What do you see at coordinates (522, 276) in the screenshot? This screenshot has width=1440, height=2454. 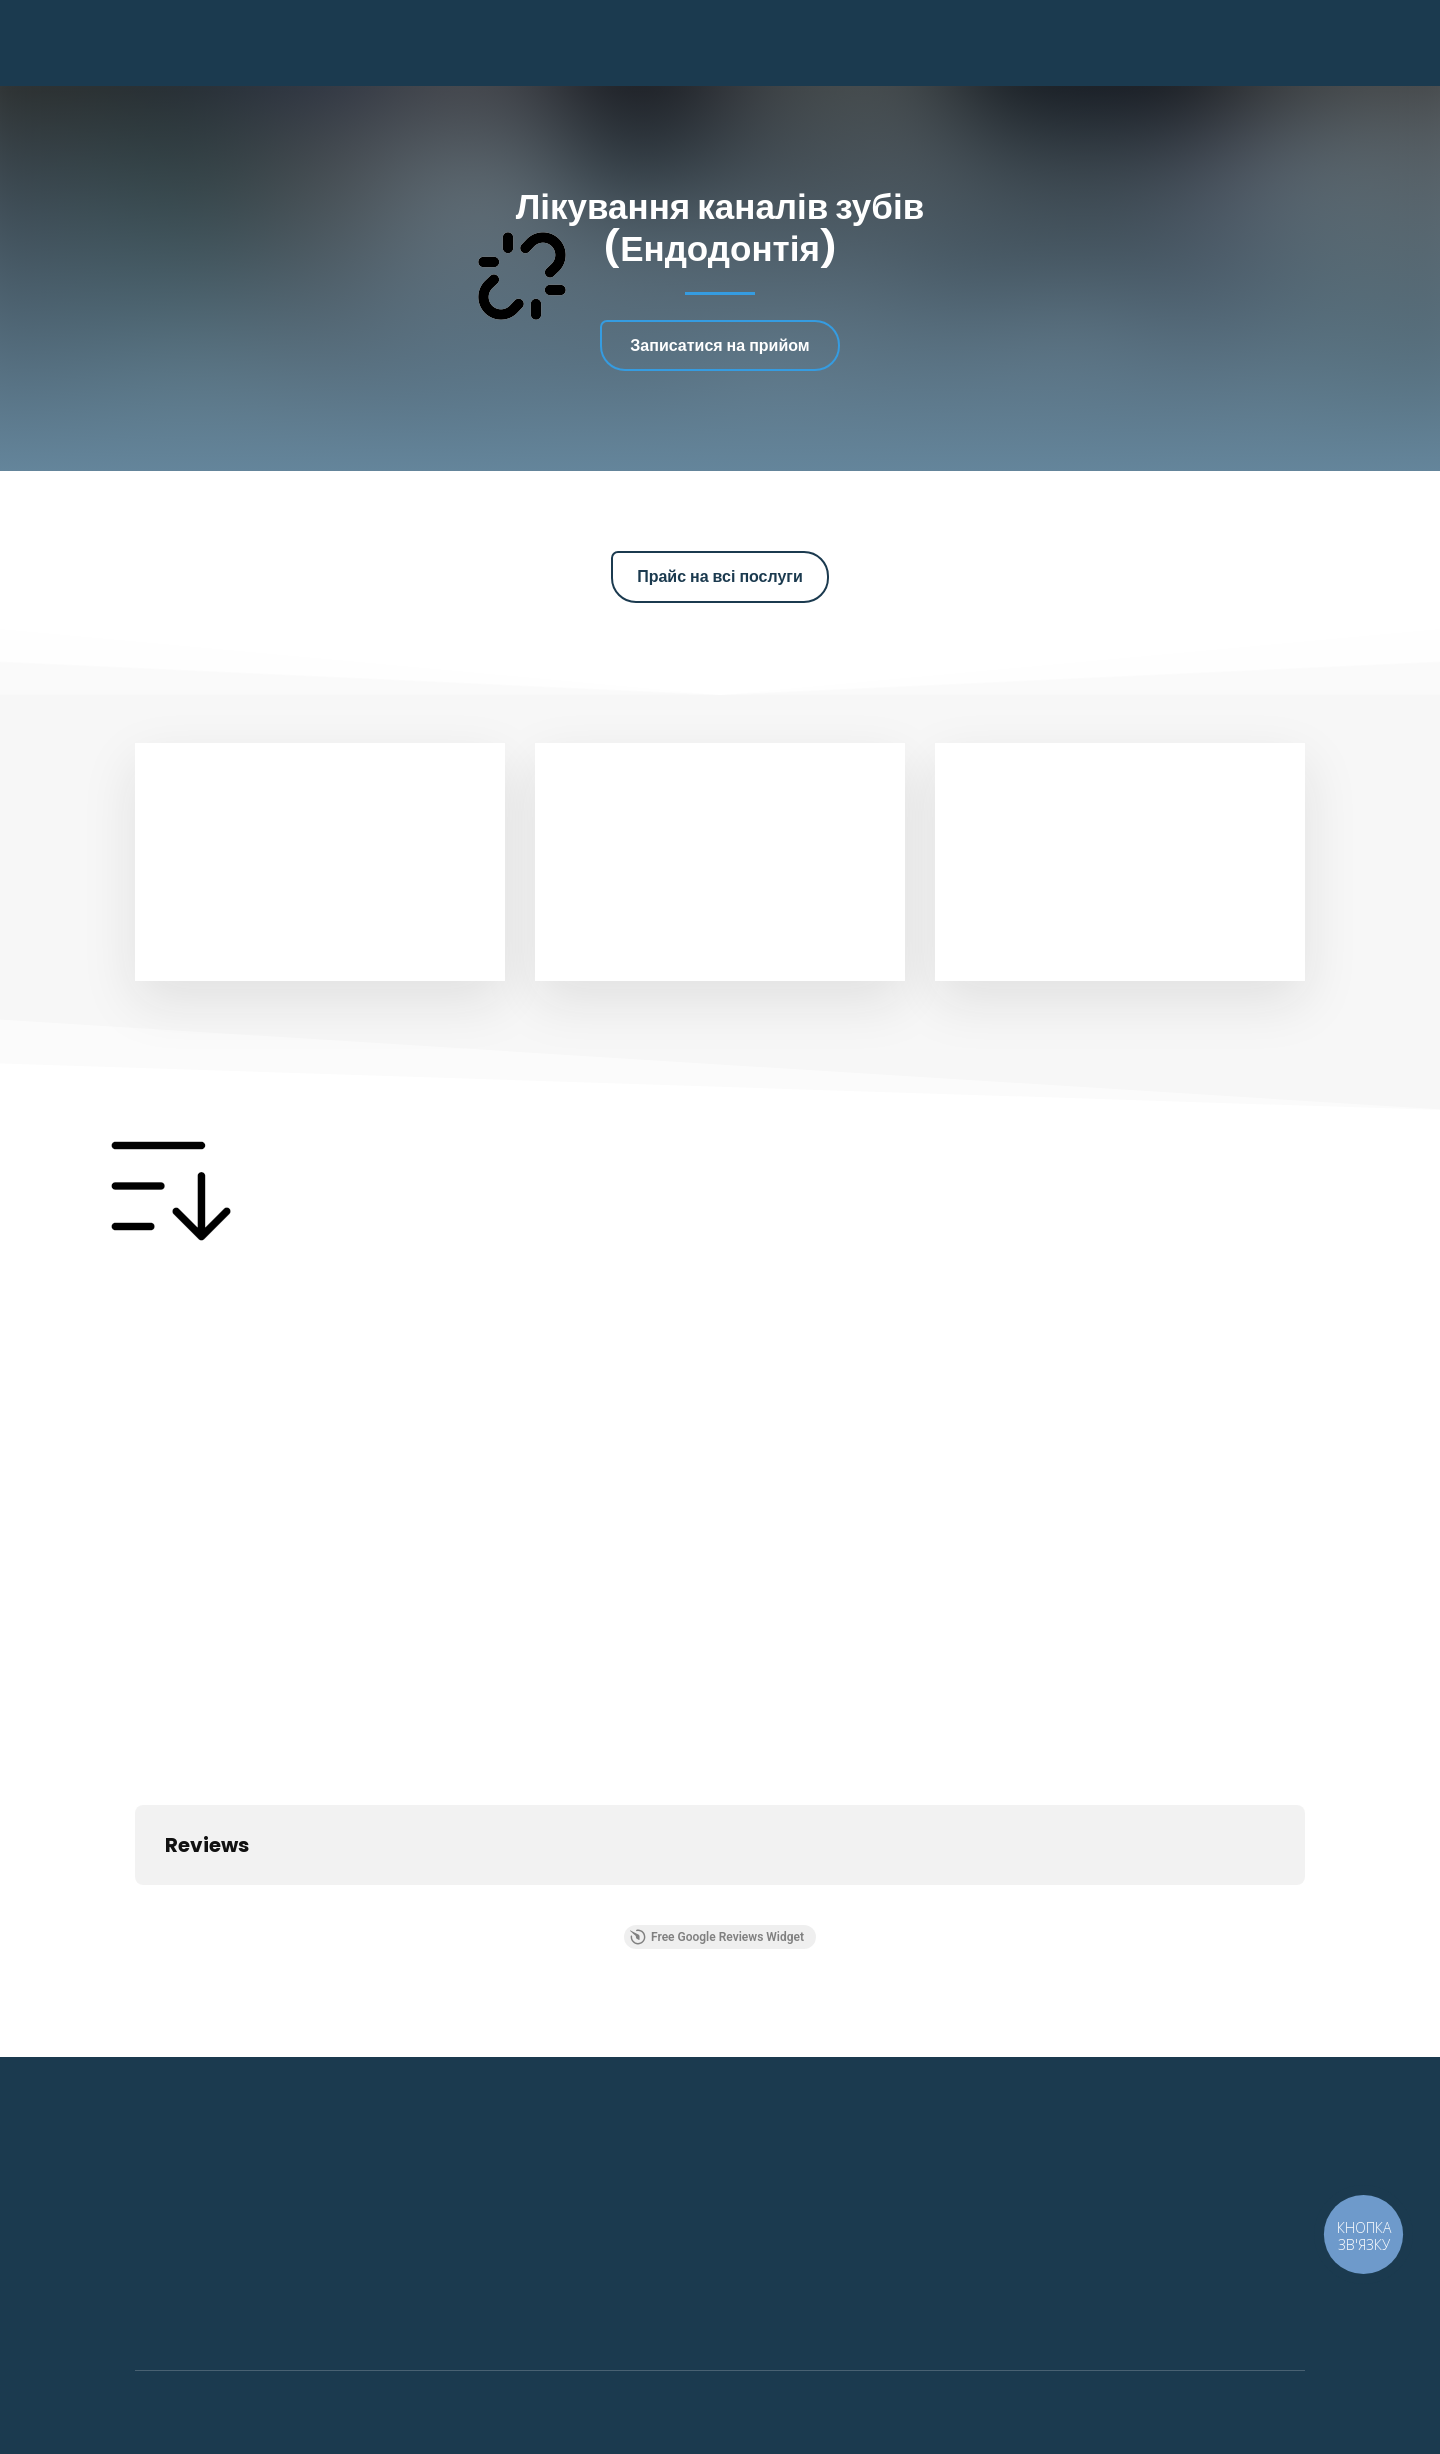 I see `unlink or disconnect a connected item` at bounding box center [522, 276].